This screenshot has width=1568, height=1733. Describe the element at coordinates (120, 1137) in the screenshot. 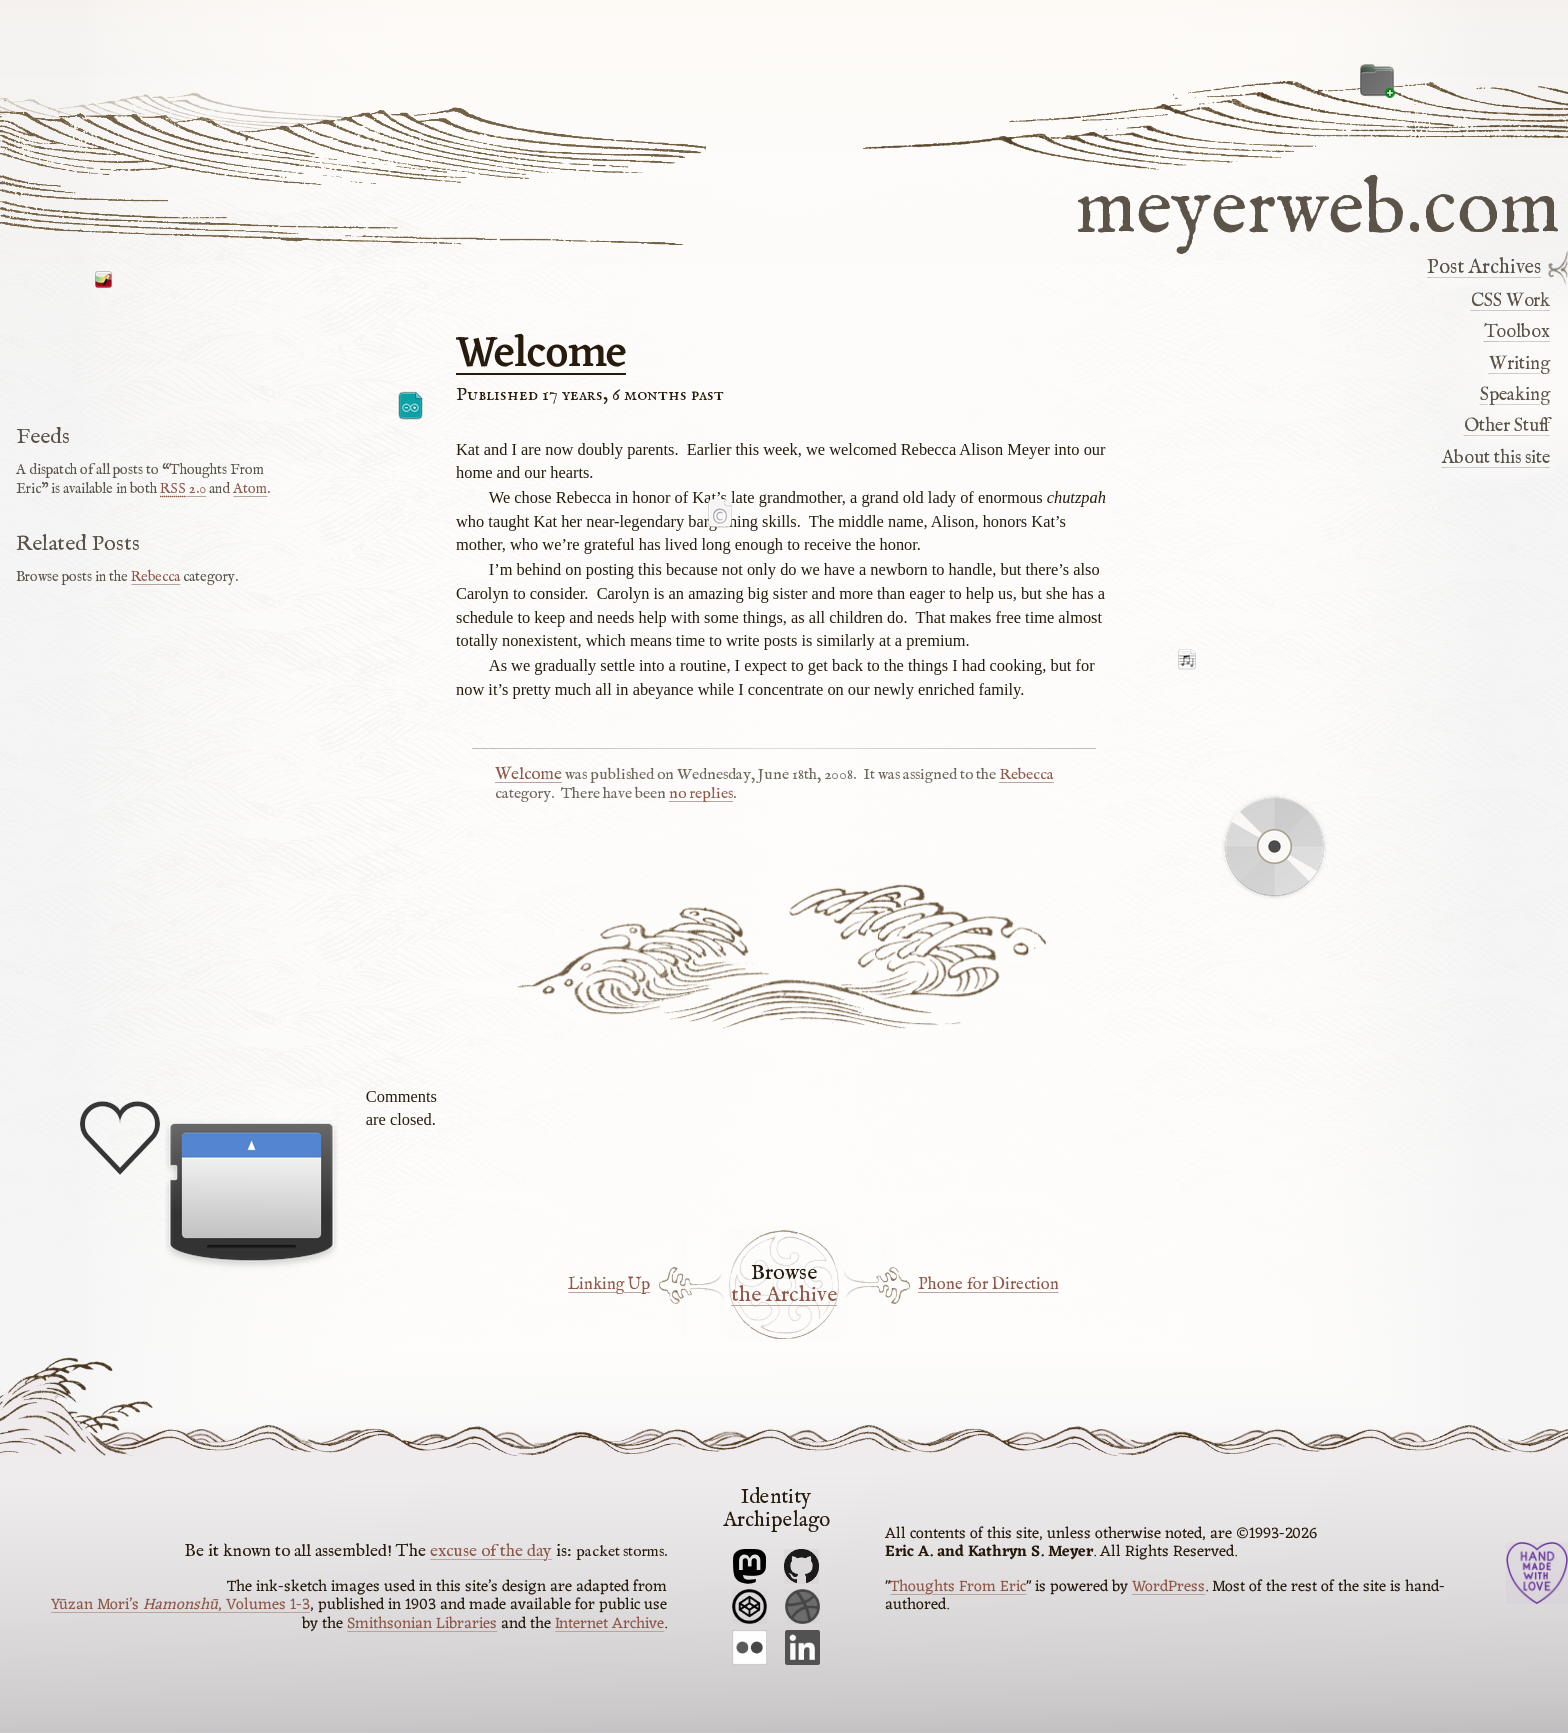

I see `view community or social applications` at that location.